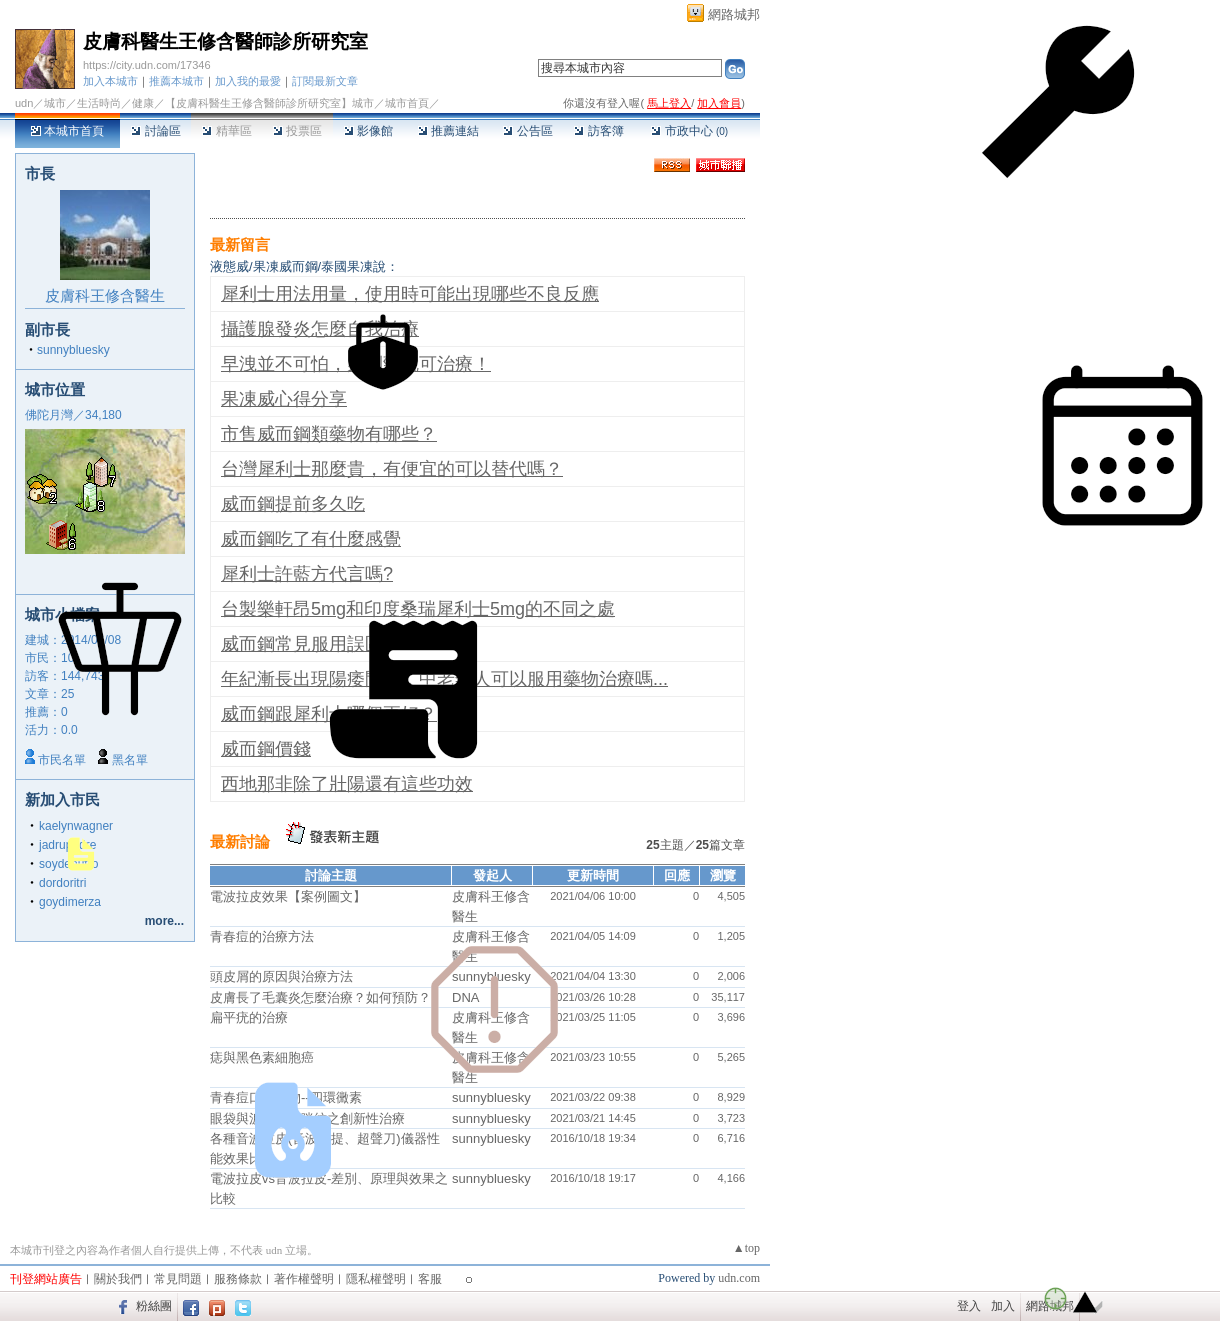  I want to click on center map on current location, so click(1055, 1298).